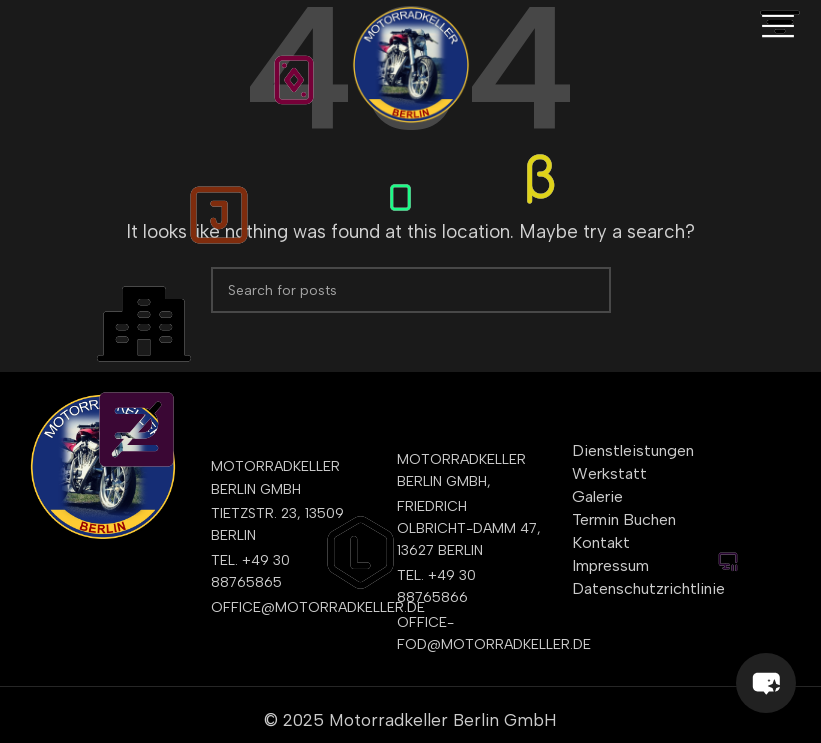 This screenshot has height=743, width=821. I want to click on represents the letter J in a menu or keyboard interface, so click(219, 215).